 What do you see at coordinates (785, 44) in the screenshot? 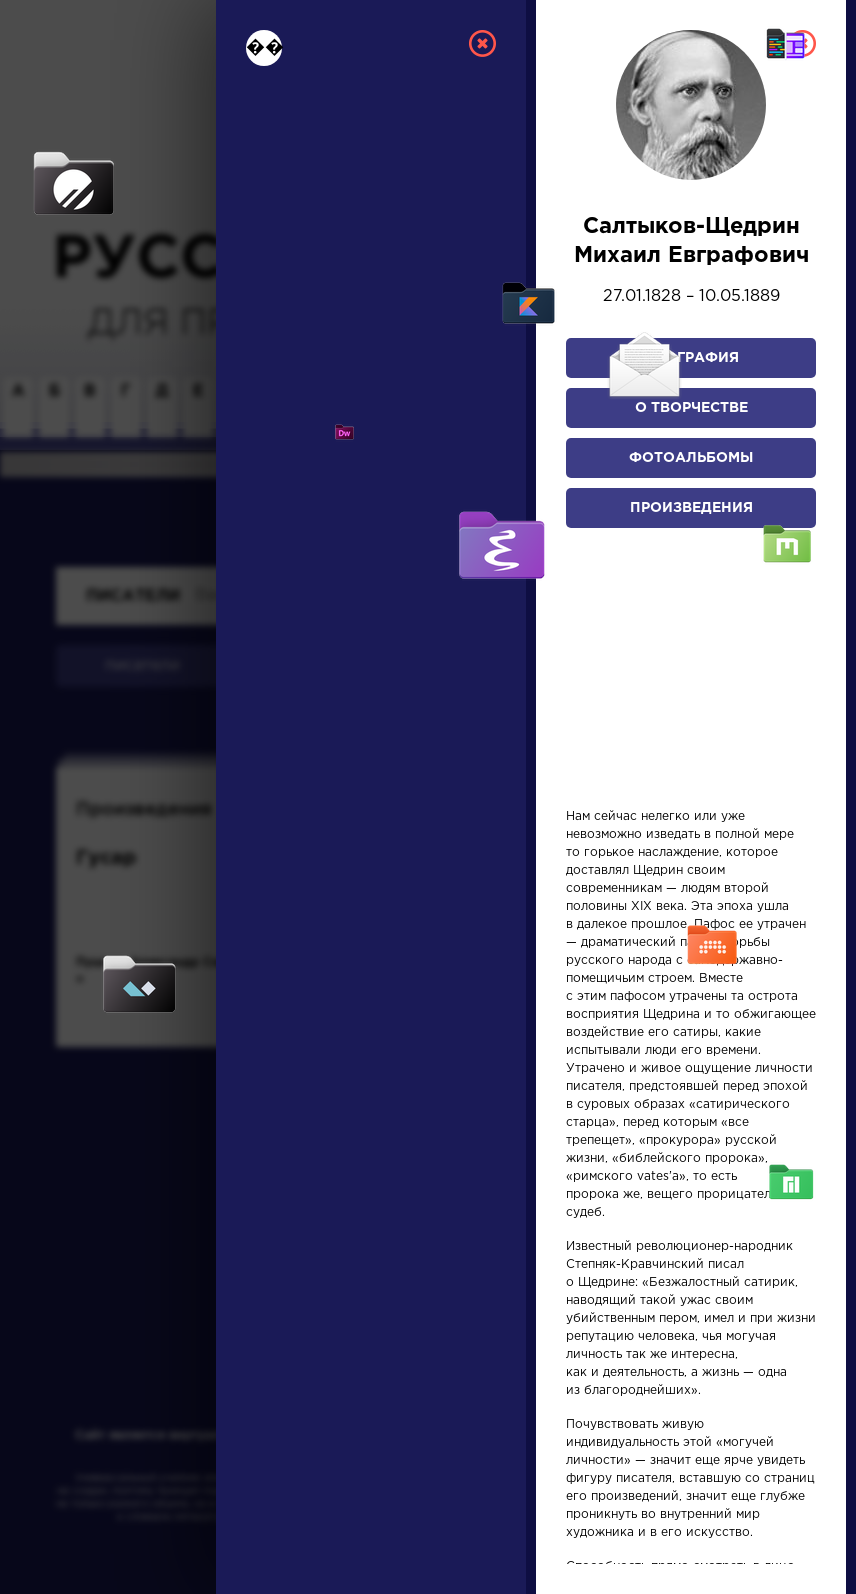
I see `open programming projects folder` at bounding box center [785, 44].